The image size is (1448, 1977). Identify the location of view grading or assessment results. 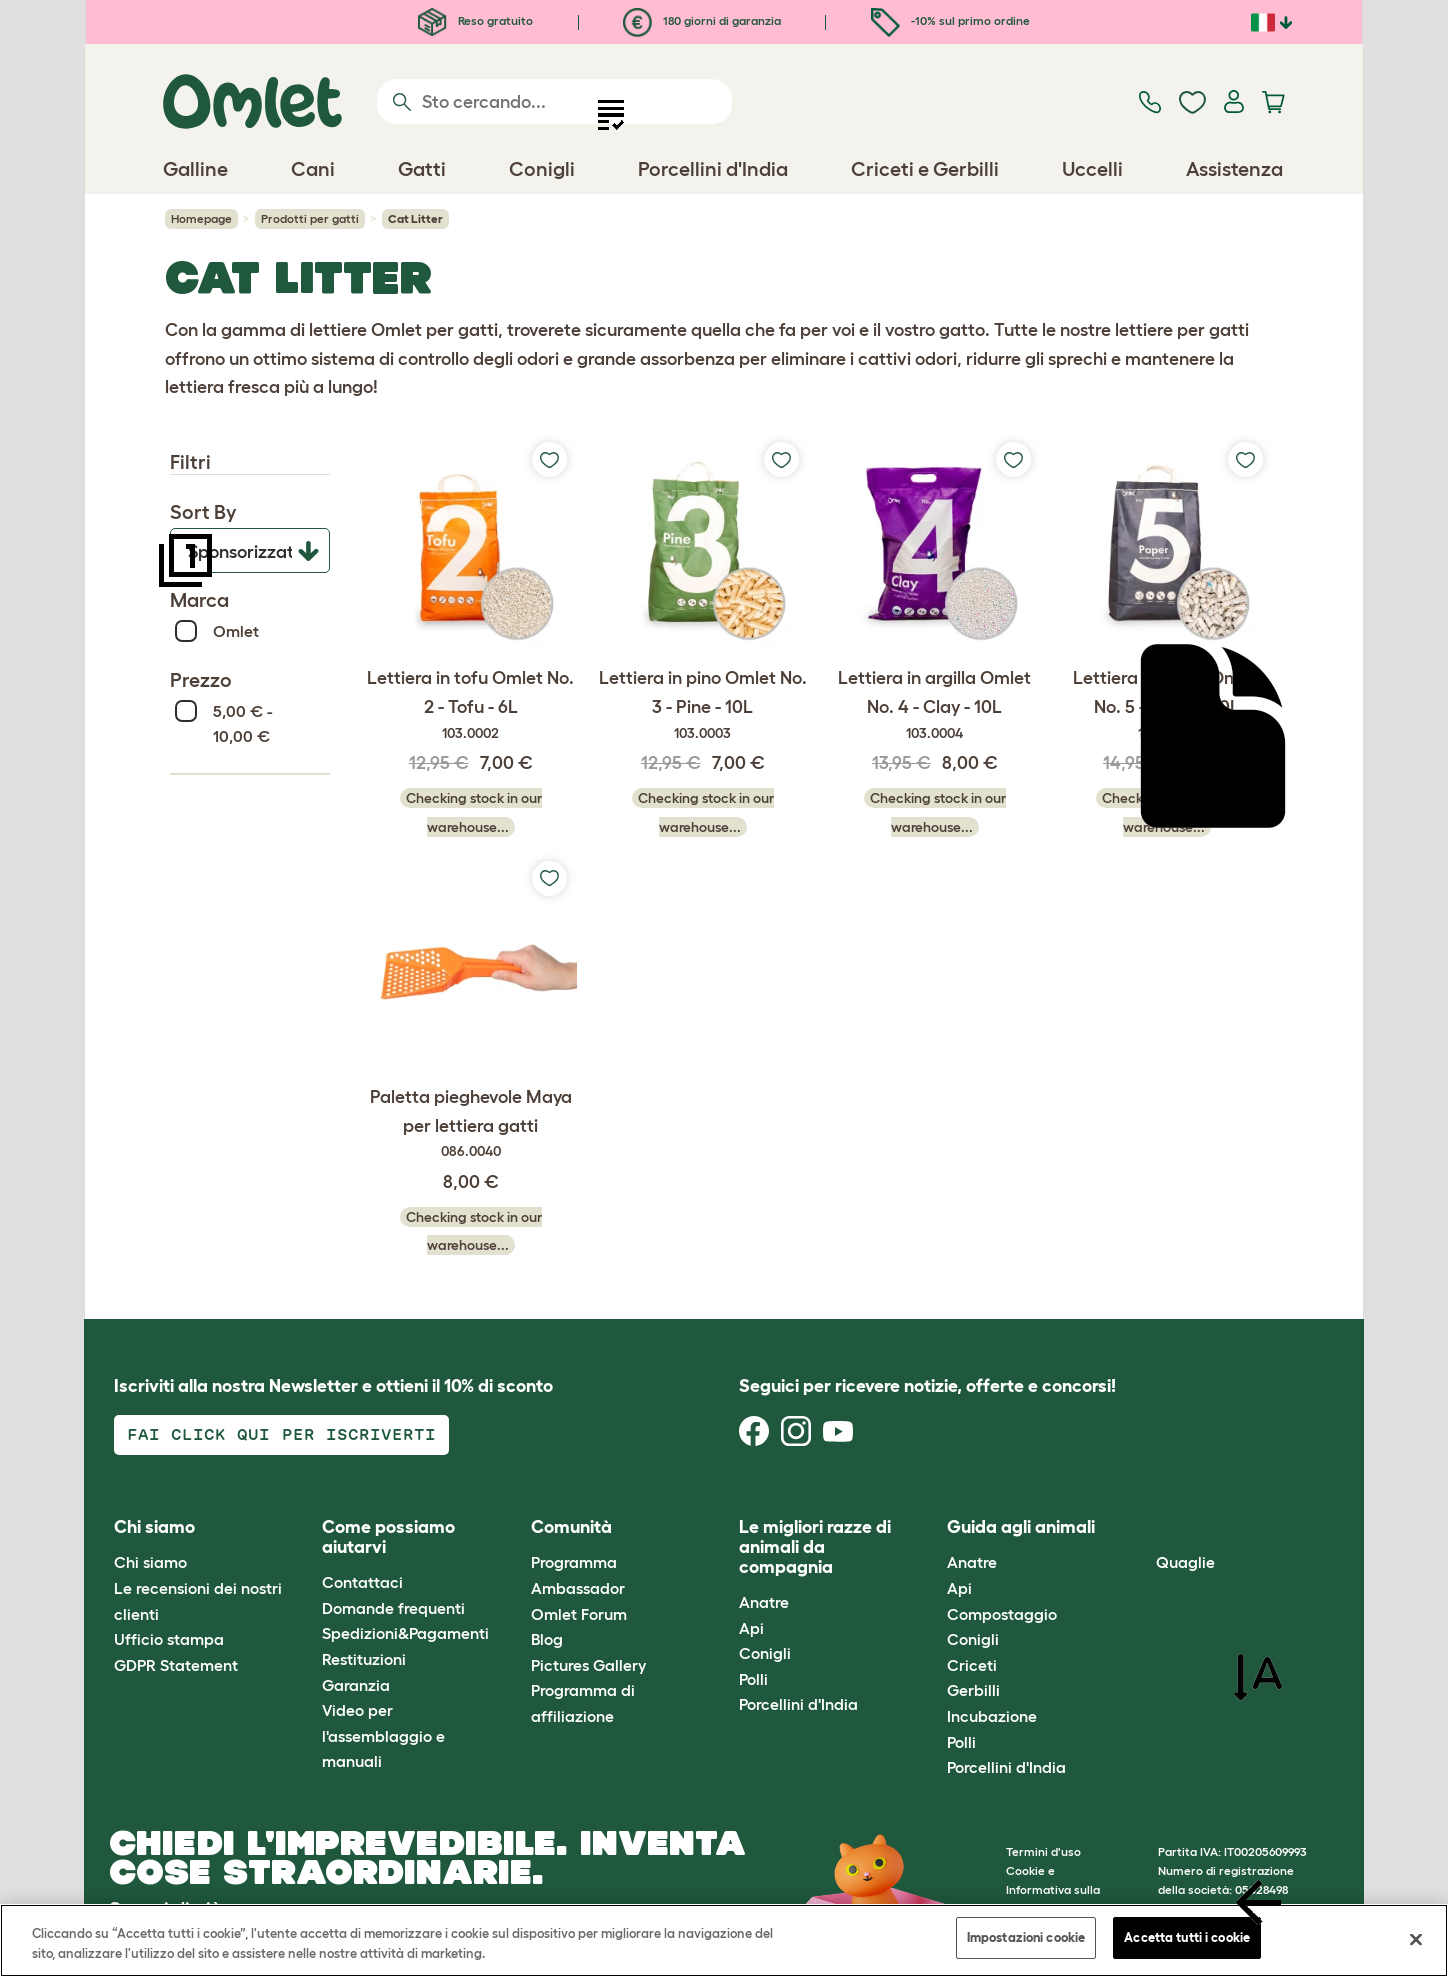
(611, 115).